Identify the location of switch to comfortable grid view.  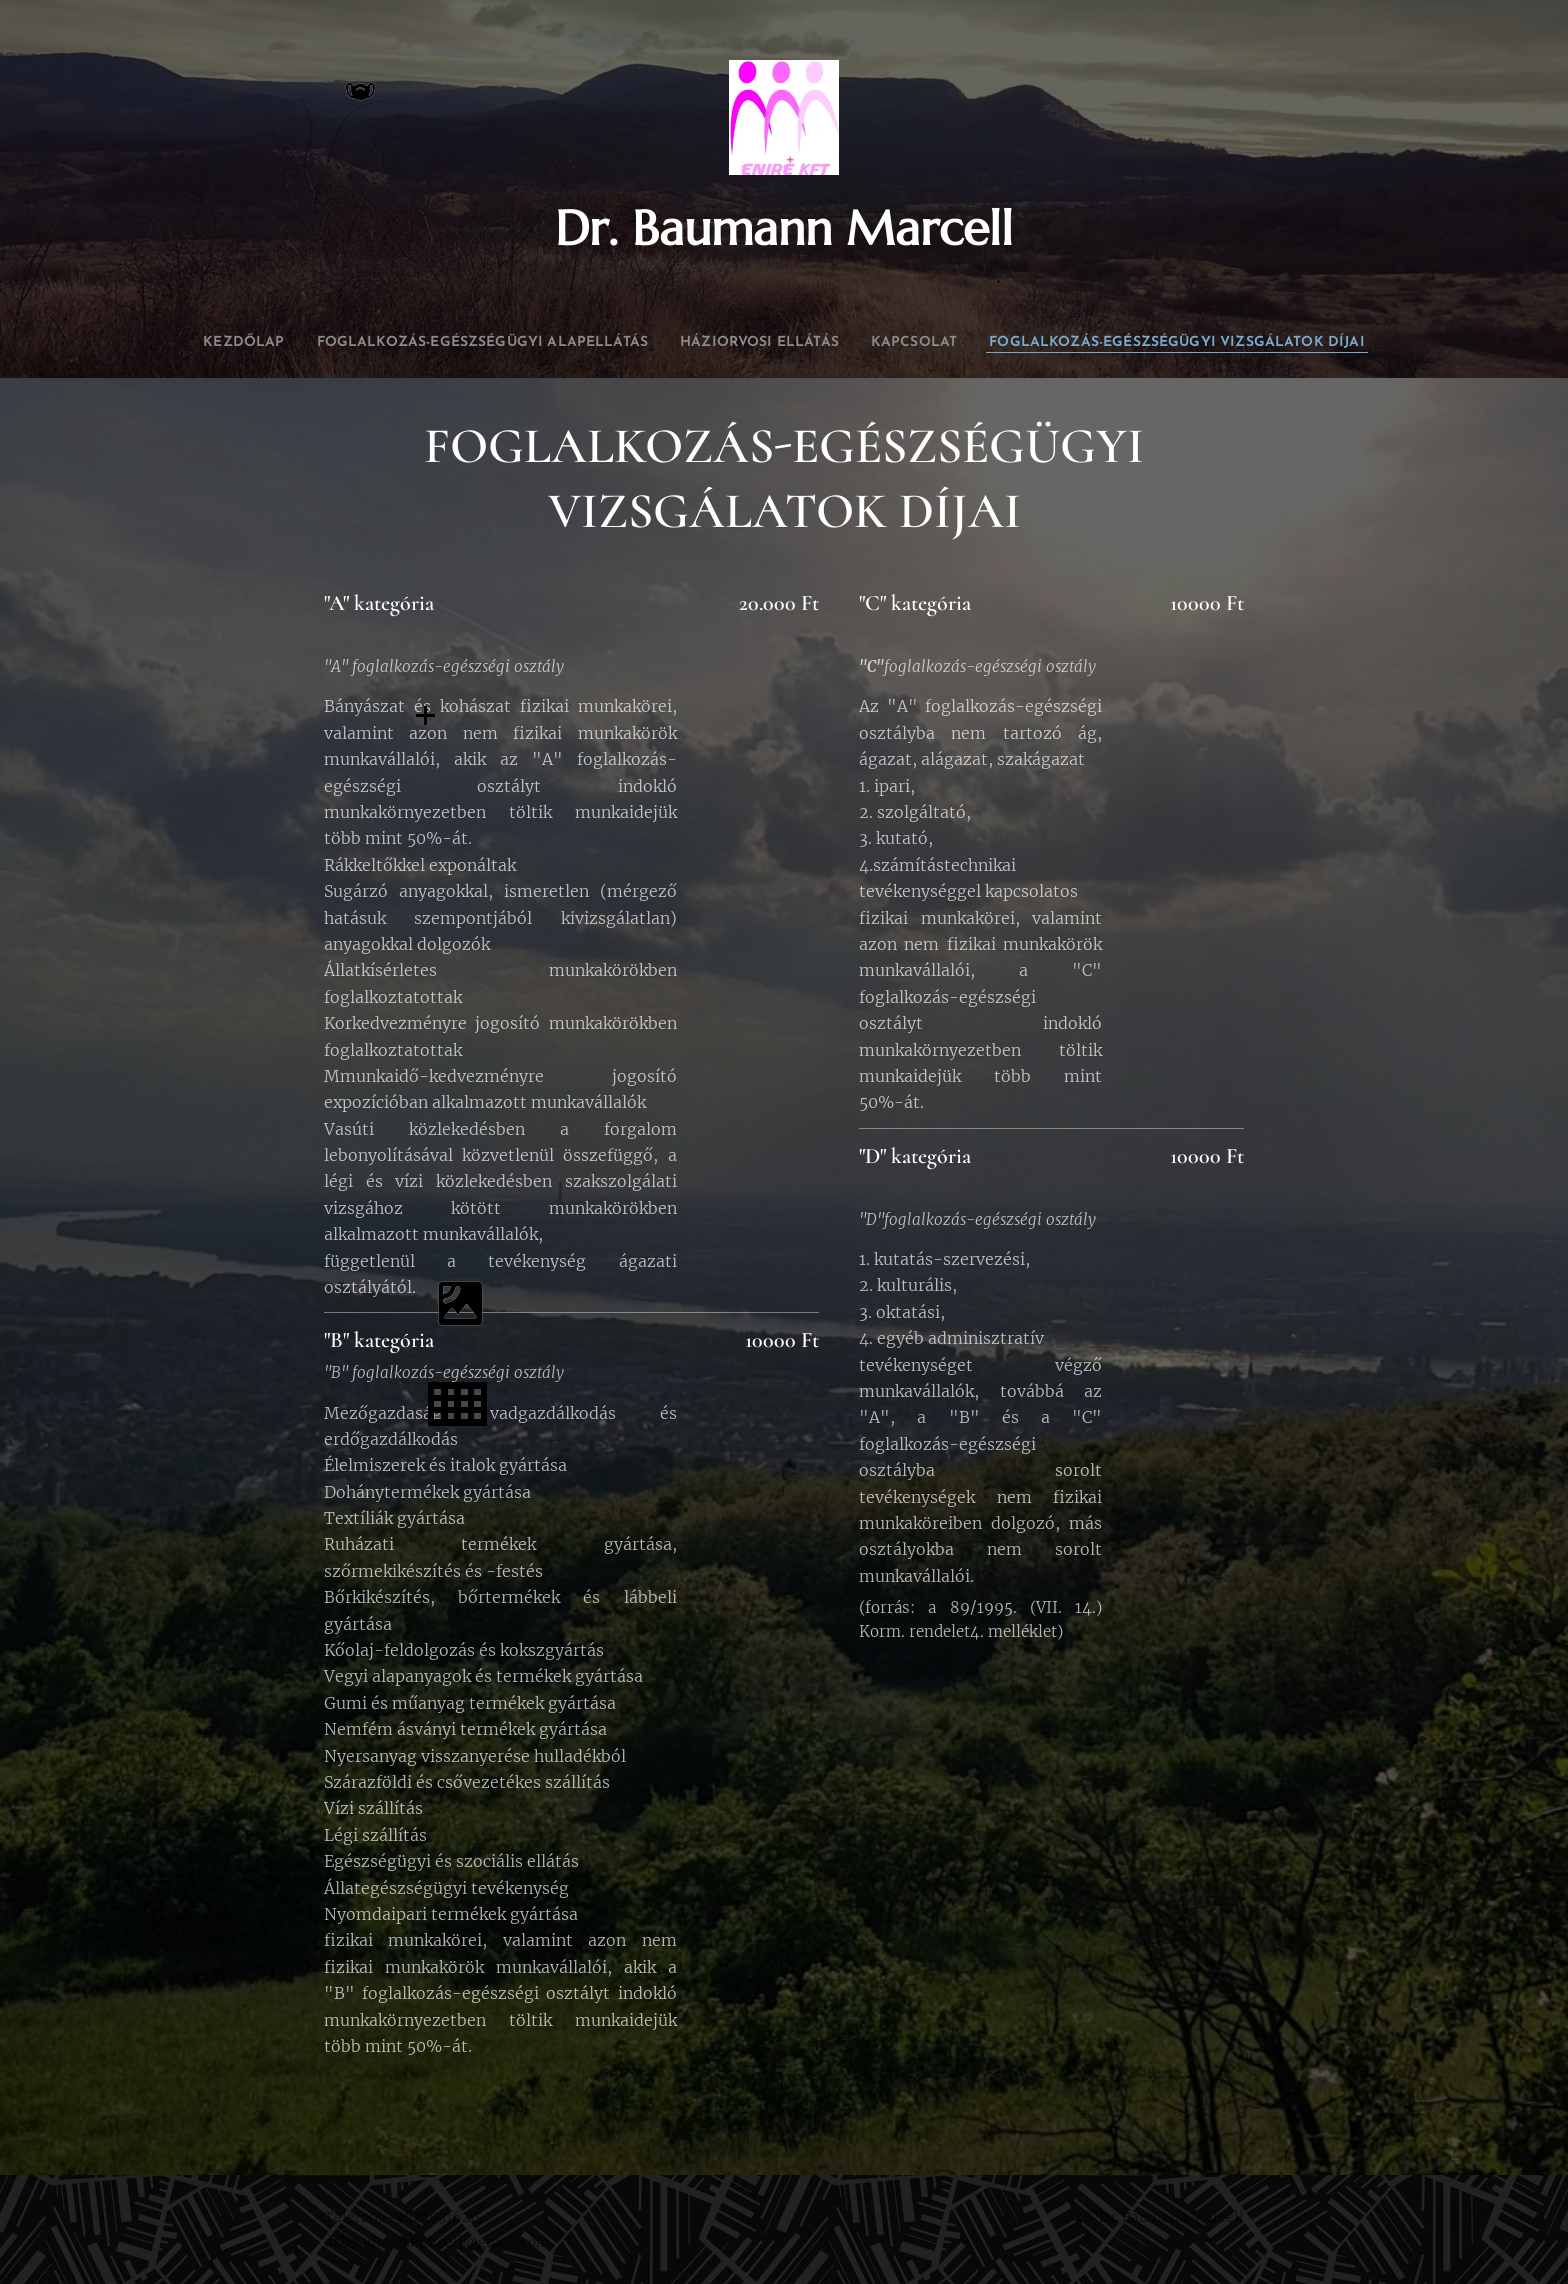
(456, 1404).